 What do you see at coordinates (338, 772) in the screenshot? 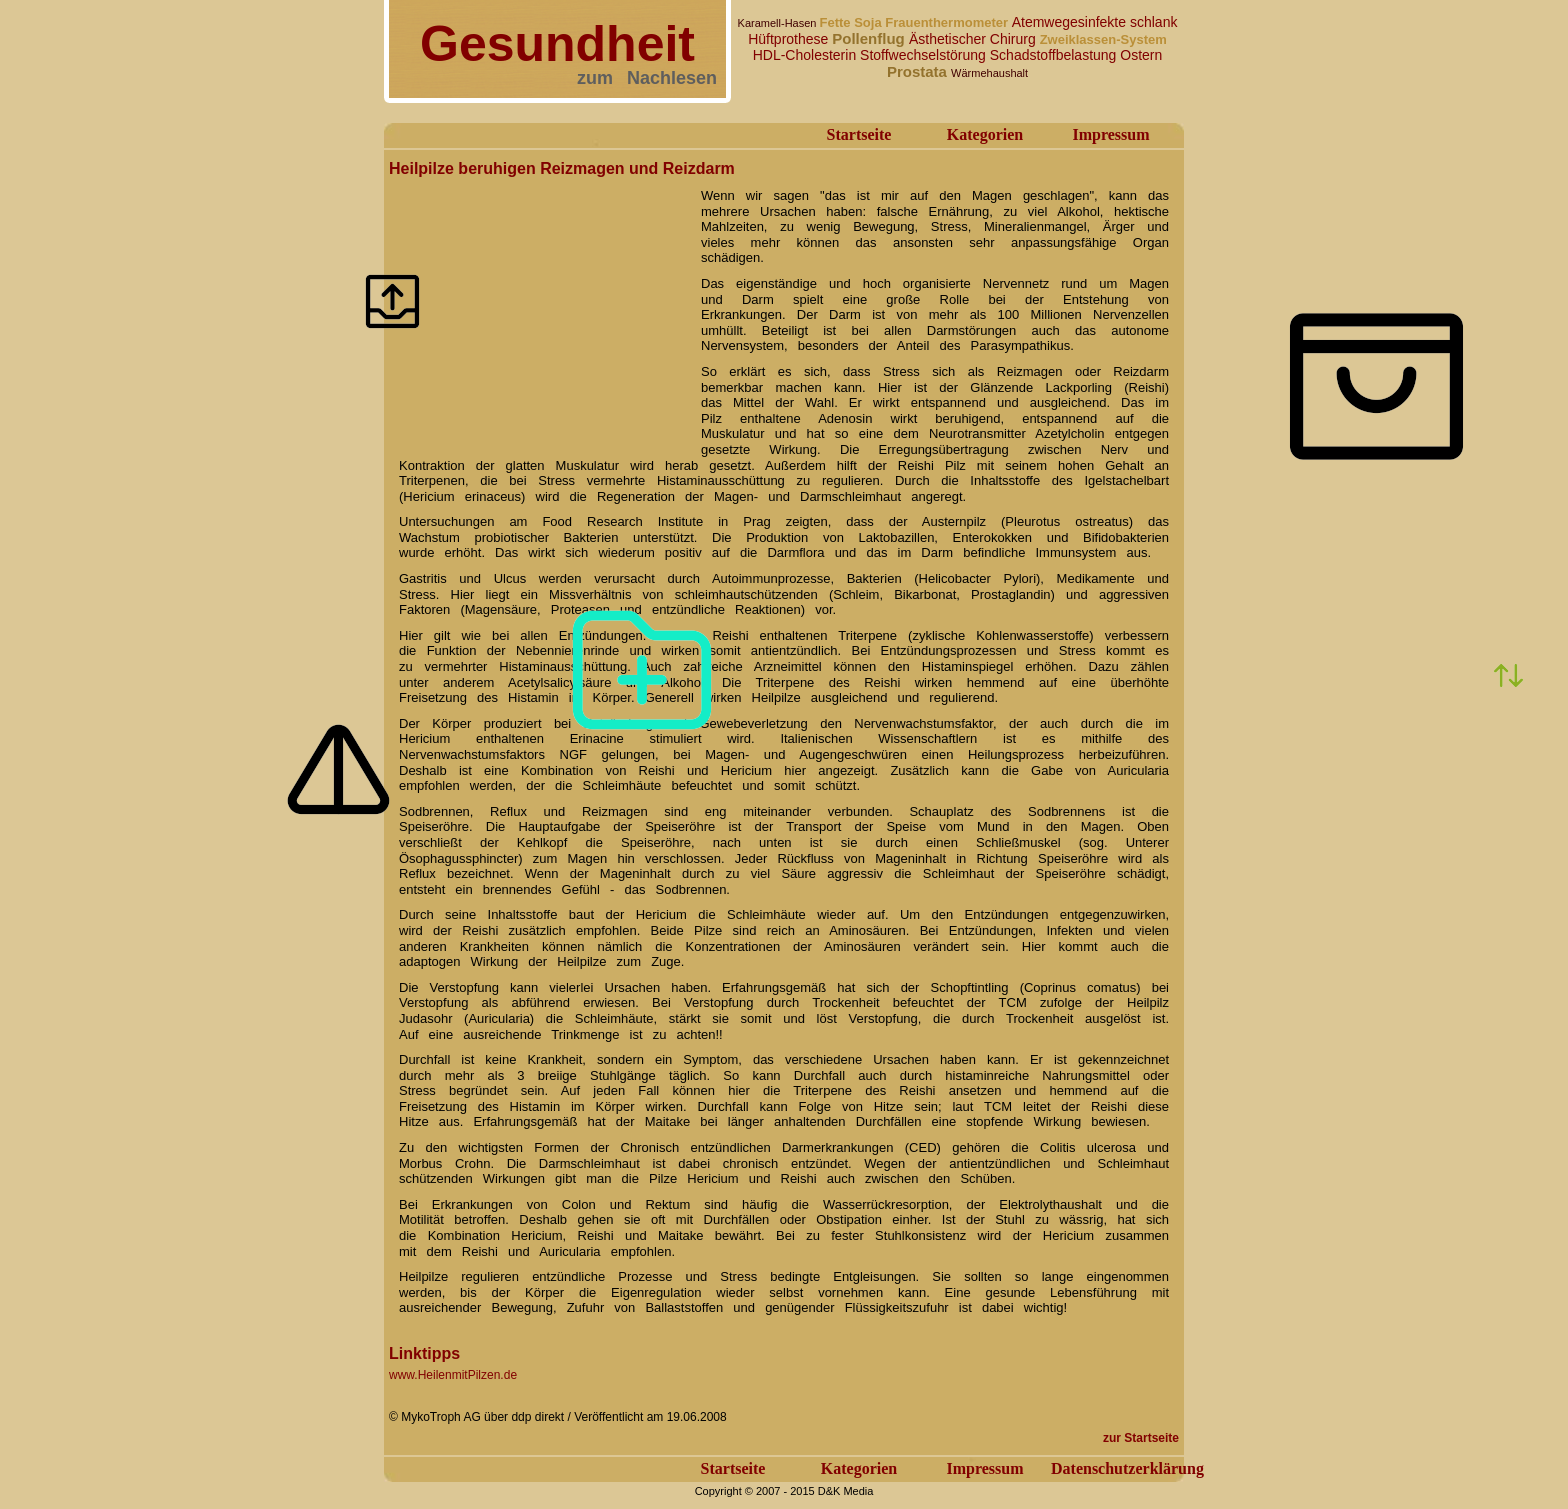
I see `view item details` at bounding box center [338, 772].